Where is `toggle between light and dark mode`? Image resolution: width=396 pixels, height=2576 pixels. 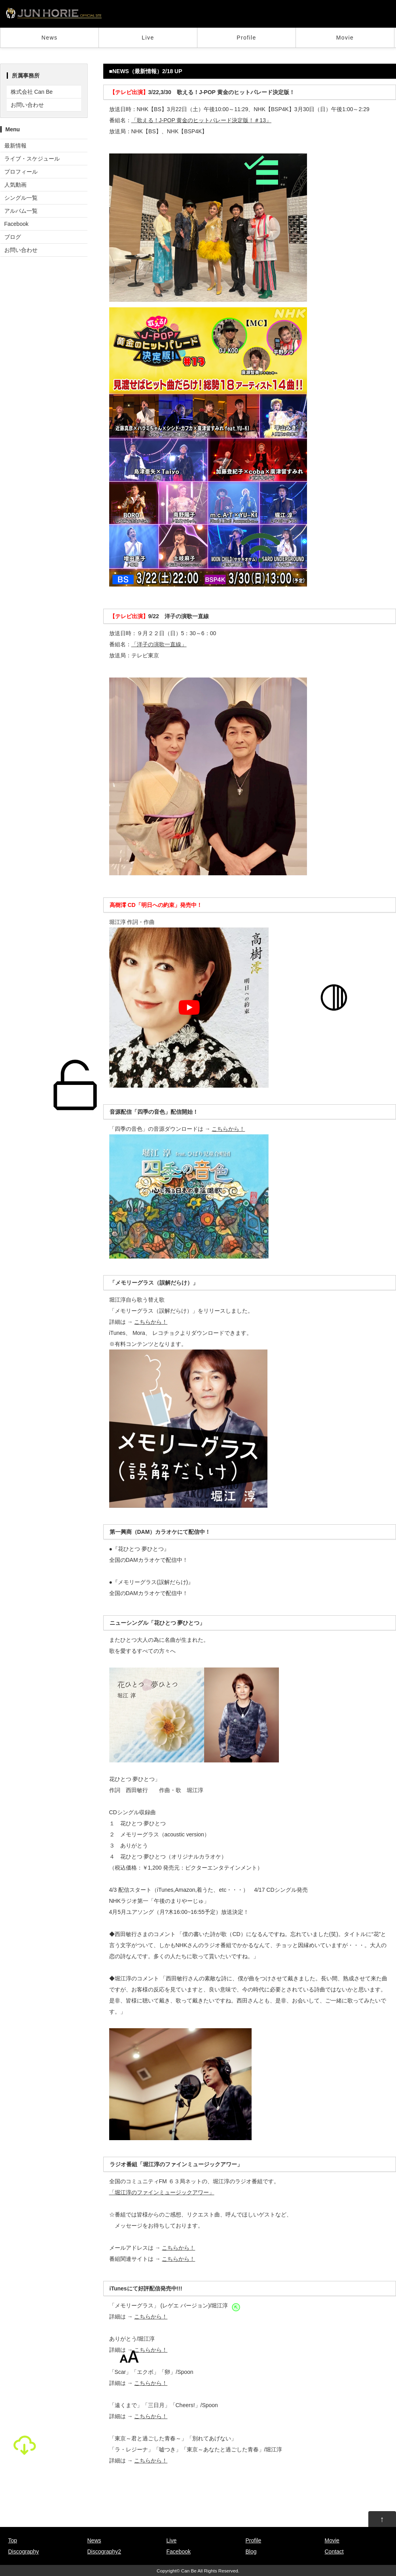
toggle between light and dark mode is located at coordinates (334, 997).